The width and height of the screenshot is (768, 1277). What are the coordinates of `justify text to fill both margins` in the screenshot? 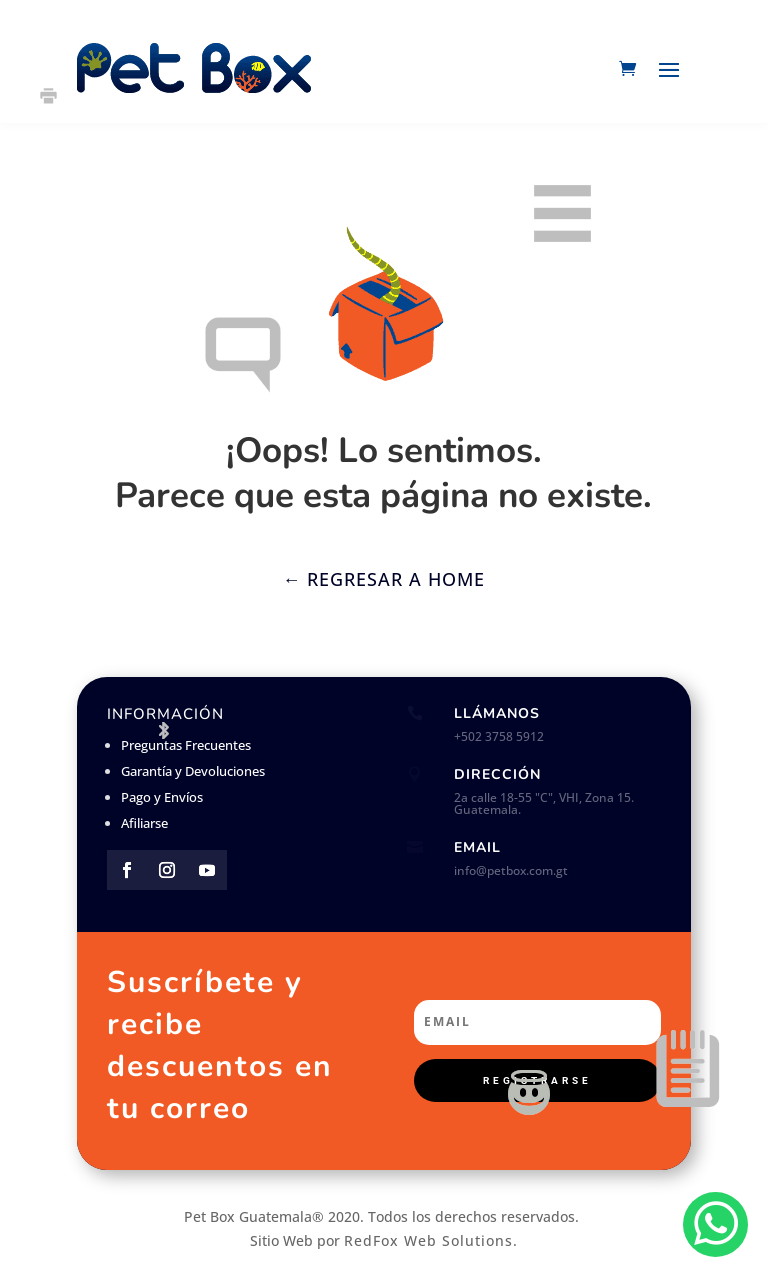 It's located at (562, 213).